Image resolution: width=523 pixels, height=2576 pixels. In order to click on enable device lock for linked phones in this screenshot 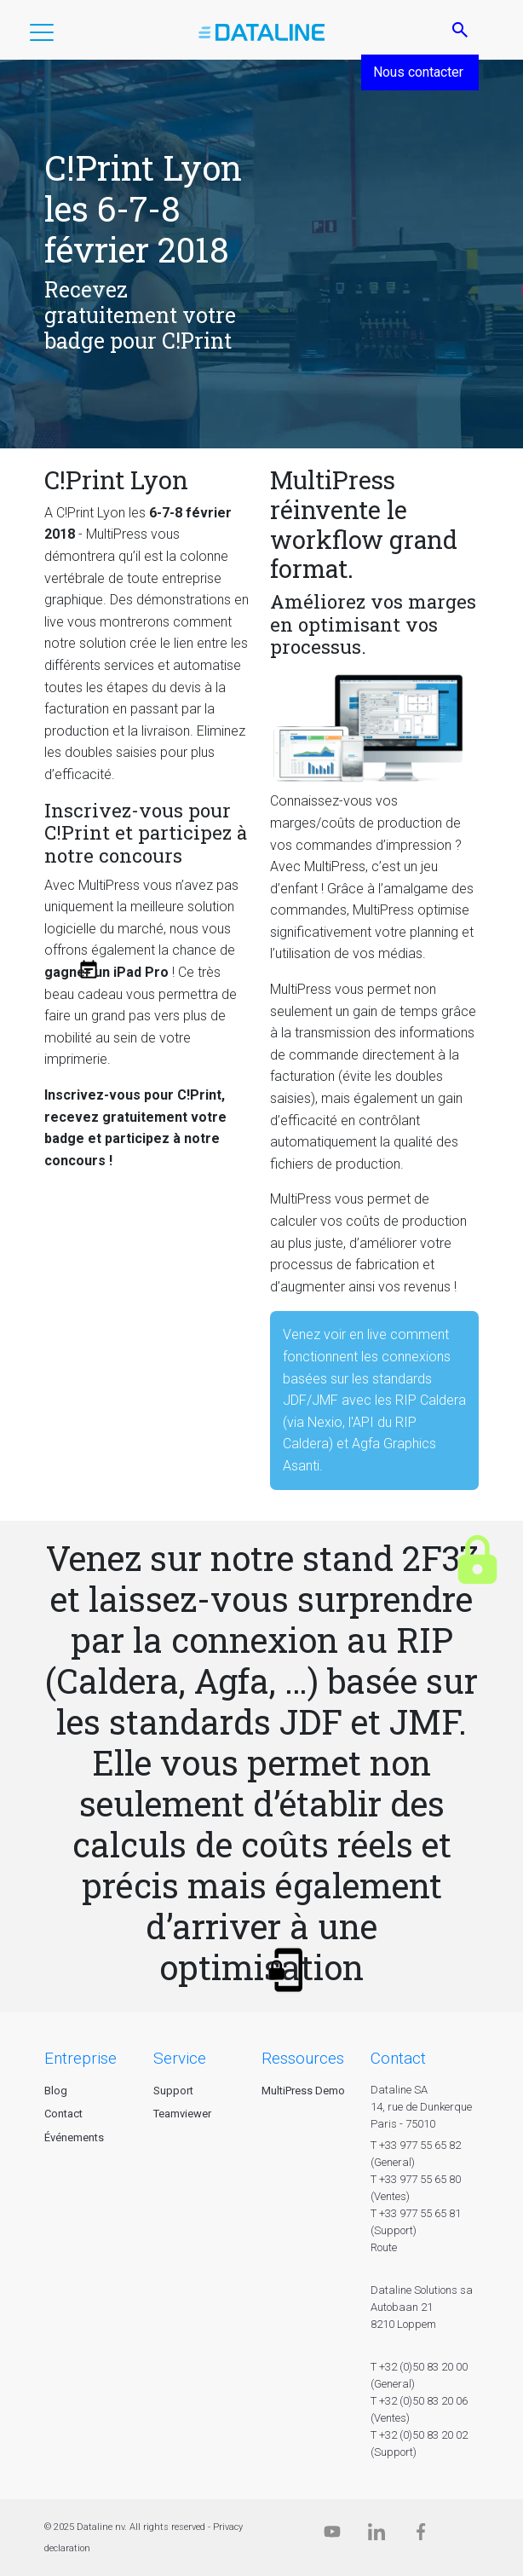, I will do `click(284, 1970)`.